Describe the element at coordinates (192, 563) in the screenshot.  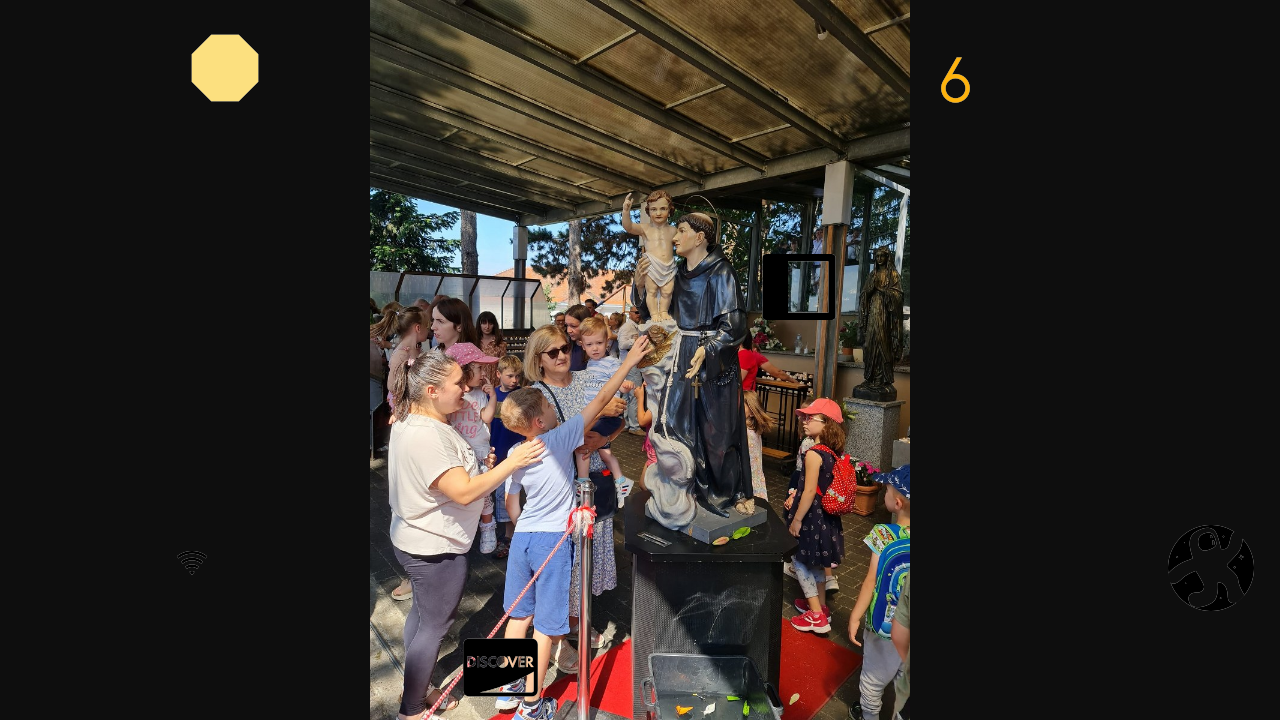
I see `indicates wireless network connection status` at that location.